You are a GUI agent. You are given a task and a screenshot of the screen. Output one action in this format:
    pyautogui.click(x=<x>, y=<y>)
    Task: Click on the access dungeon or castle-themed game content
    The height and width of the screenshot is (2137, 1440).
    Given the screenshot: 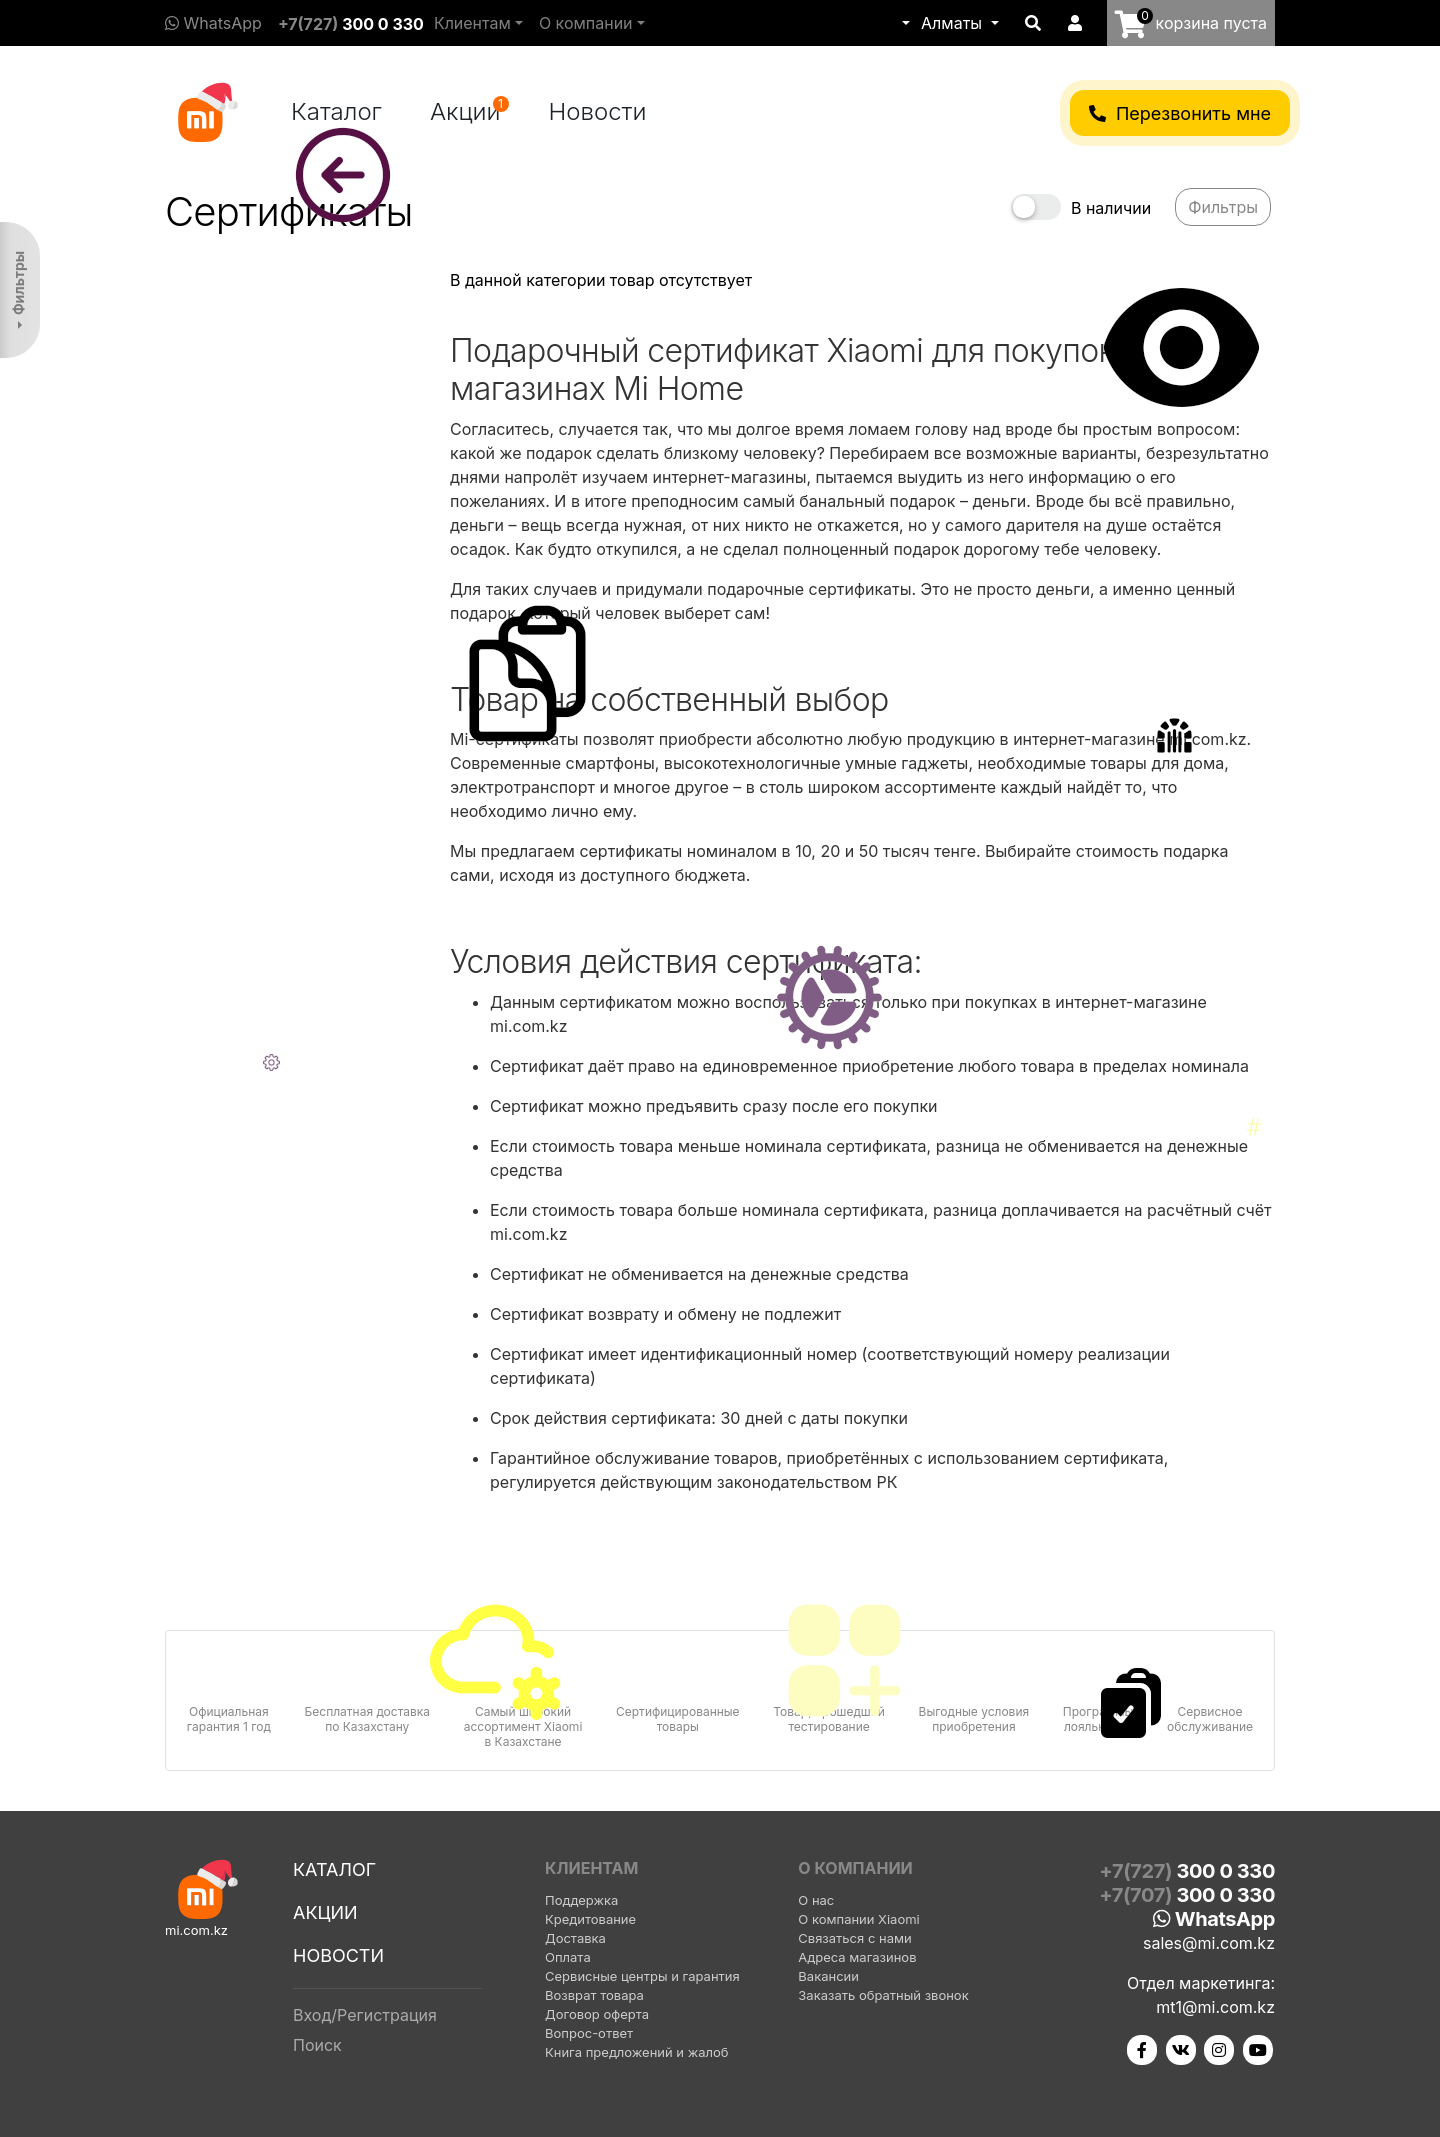 What is the action you would take?
    pyautogui.click(x=1174, y=735)
    